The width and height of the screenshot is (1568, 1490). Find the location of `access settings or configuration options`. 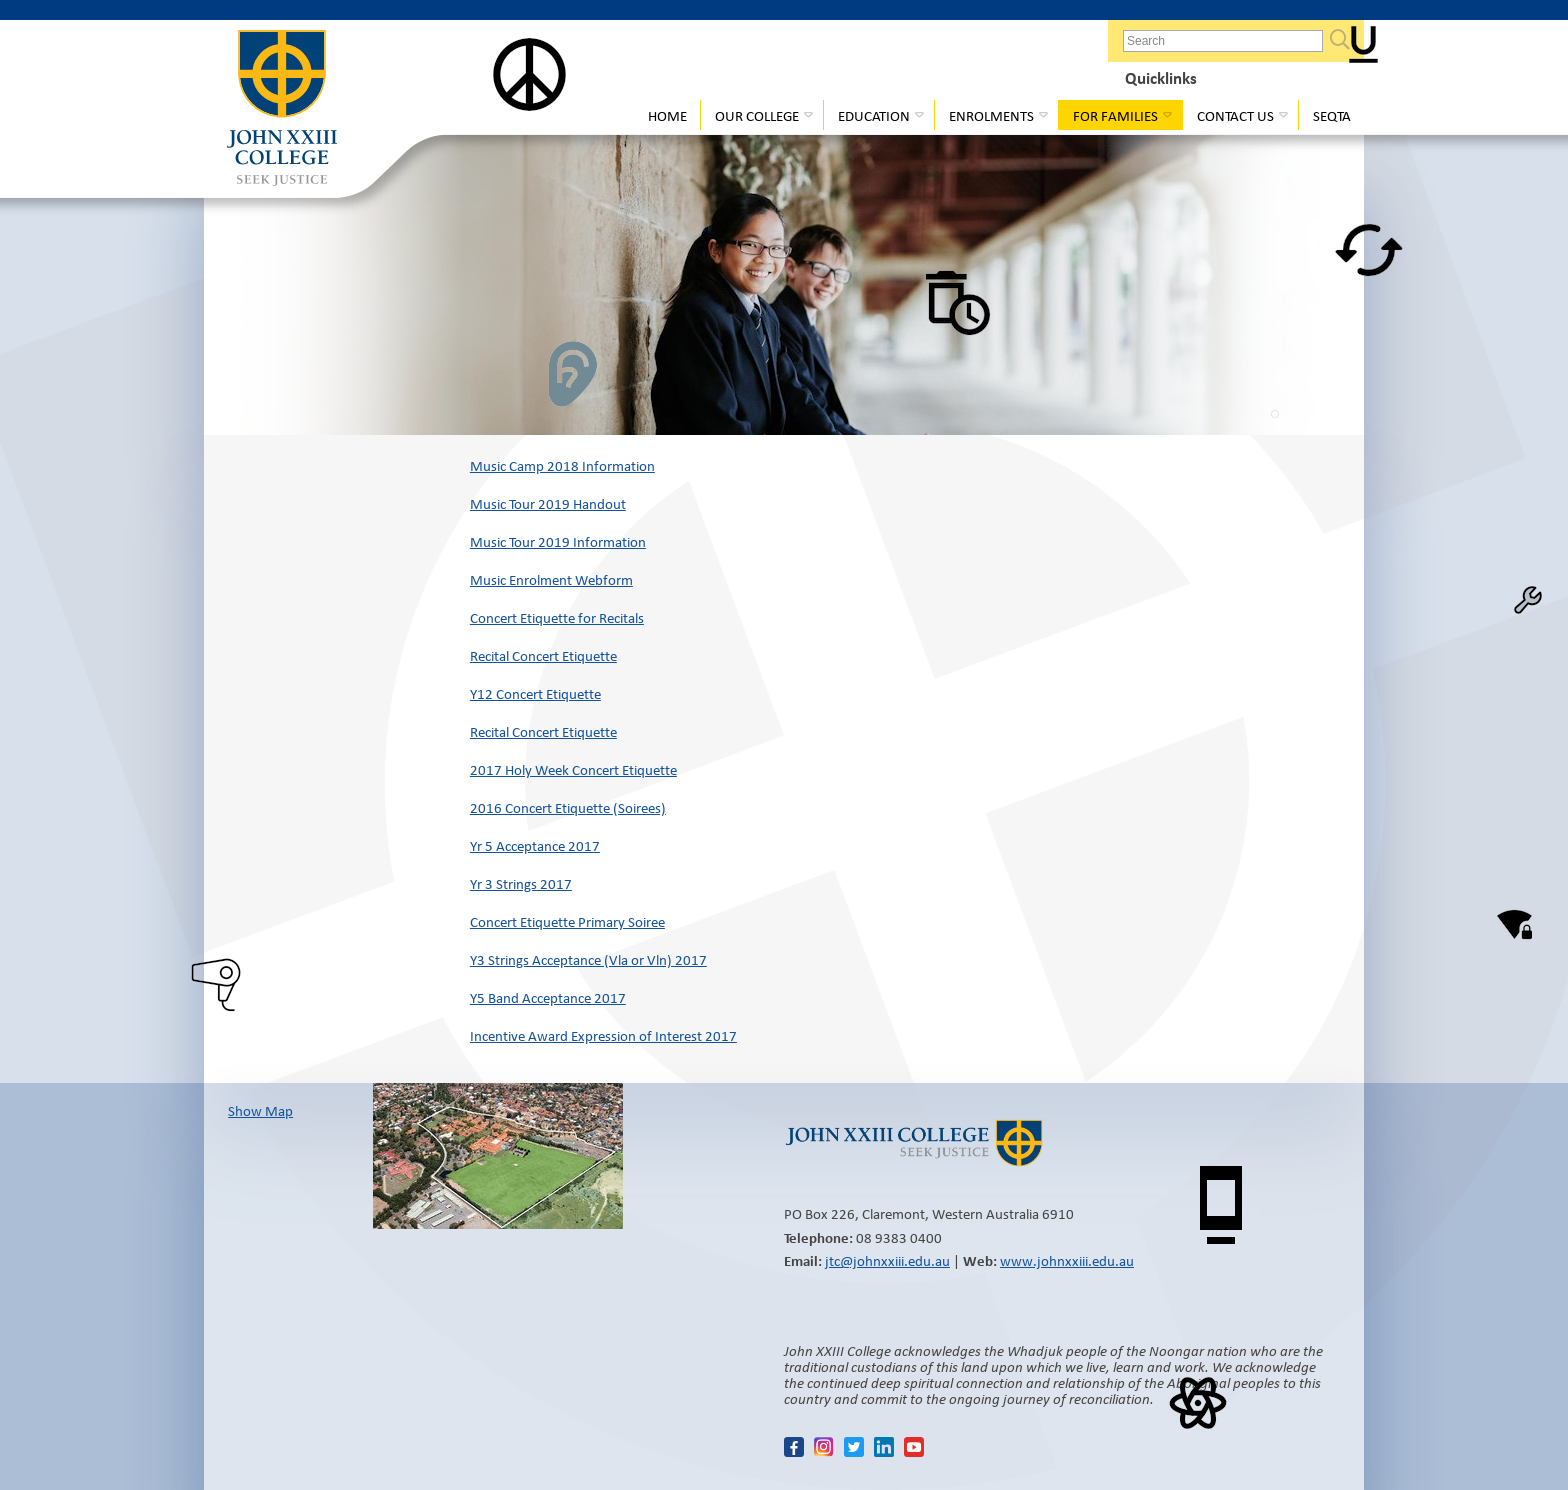

access settings or configuration options is located at coordinates (1528, 600).